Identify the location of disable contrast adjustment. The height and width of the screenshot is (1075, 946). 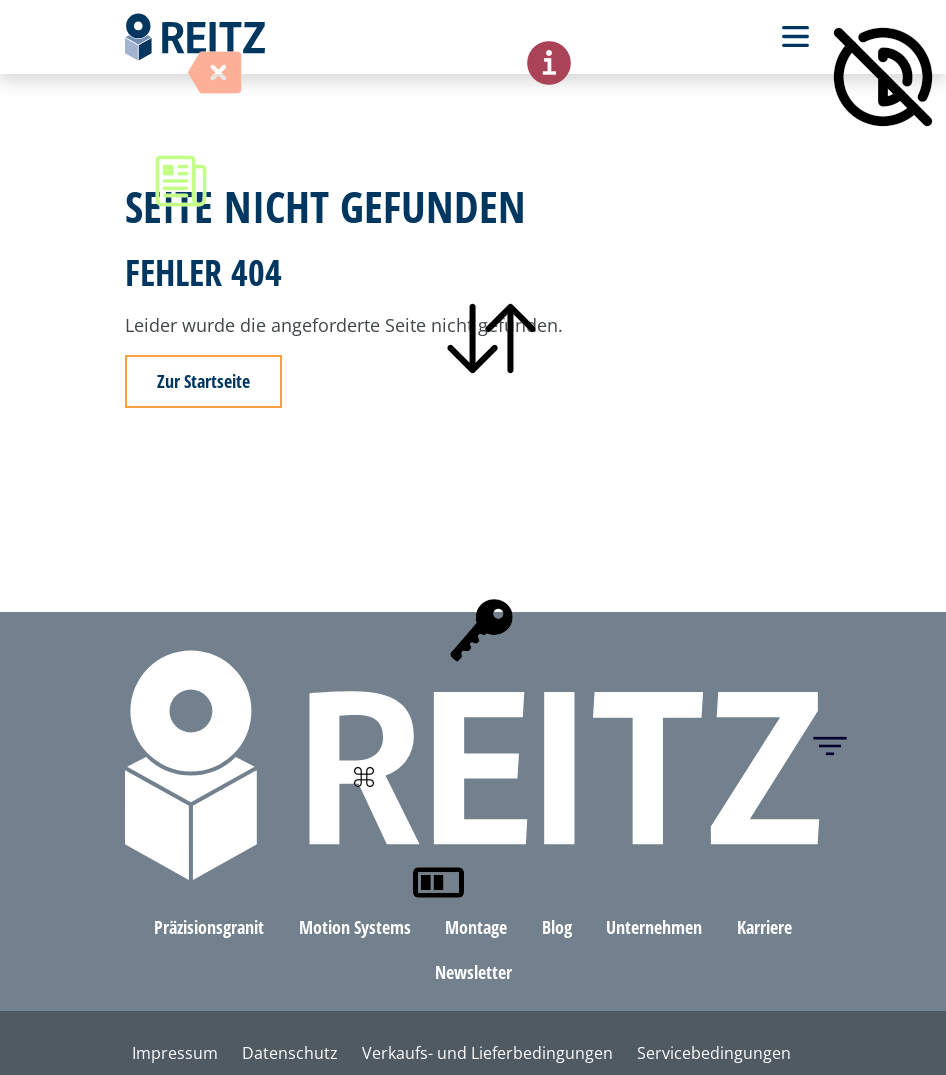
(883, 77).